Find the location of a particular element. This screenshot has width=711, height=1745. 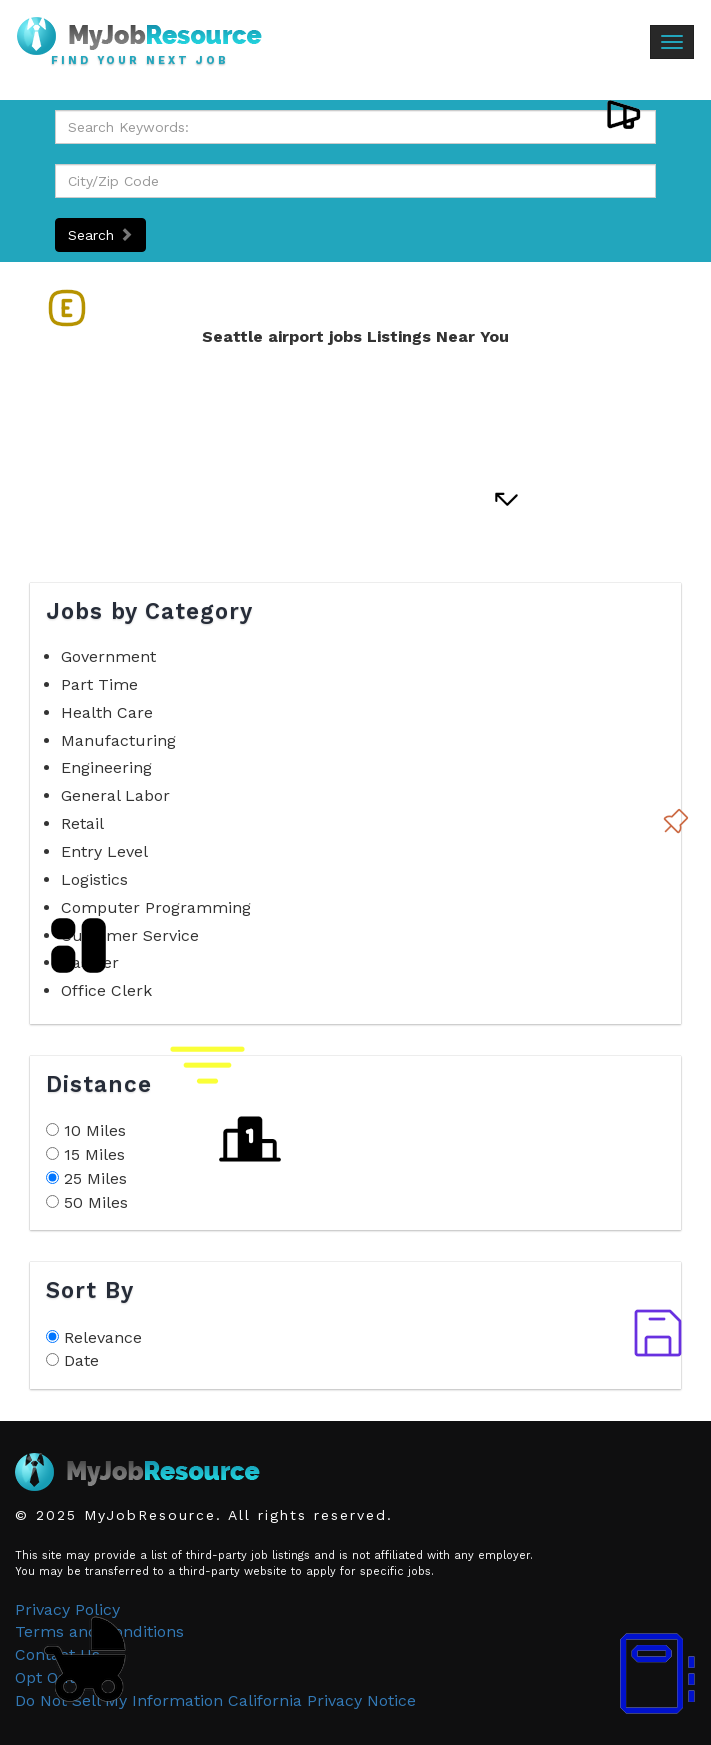

filter or sort list items is located at coordinates (207, 1062).